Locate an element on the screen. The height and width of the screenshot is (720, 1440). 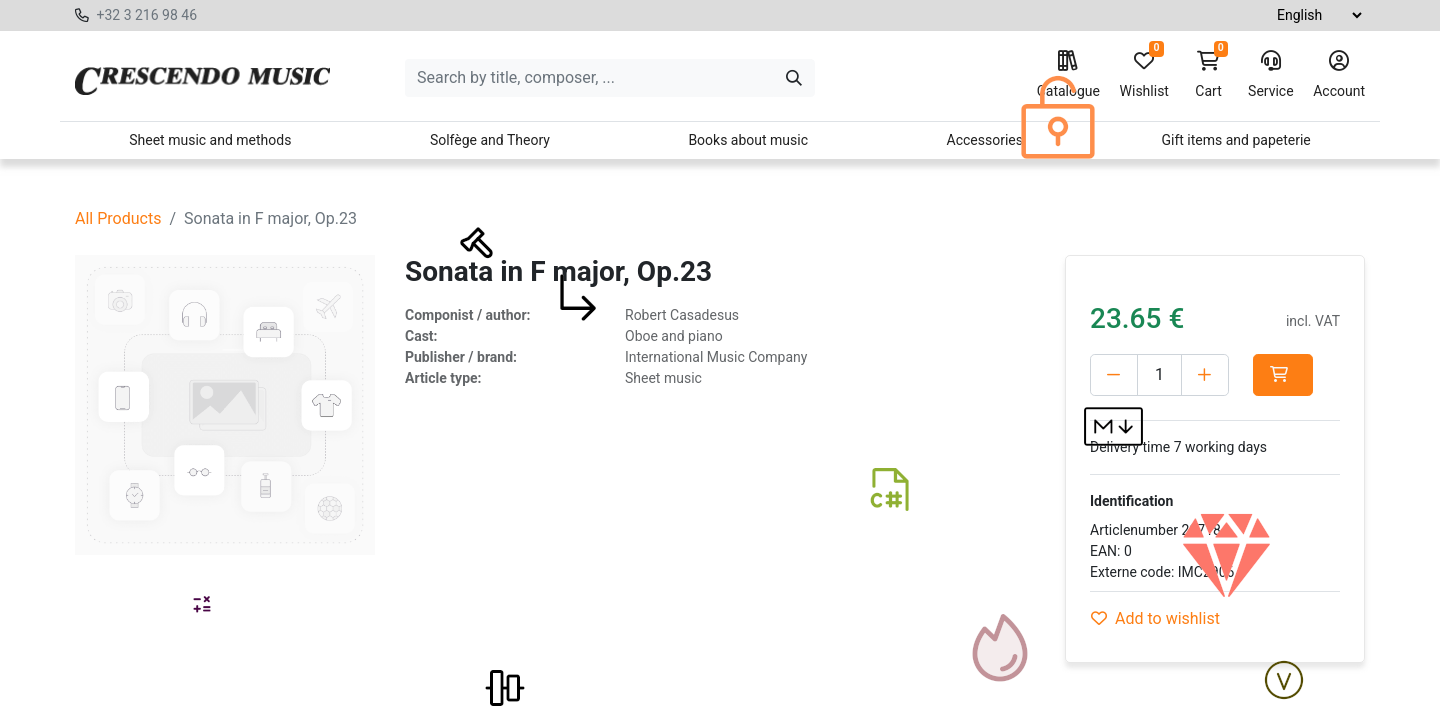
indicates premium or VIP membership status is located at coordinates (1226, 555).